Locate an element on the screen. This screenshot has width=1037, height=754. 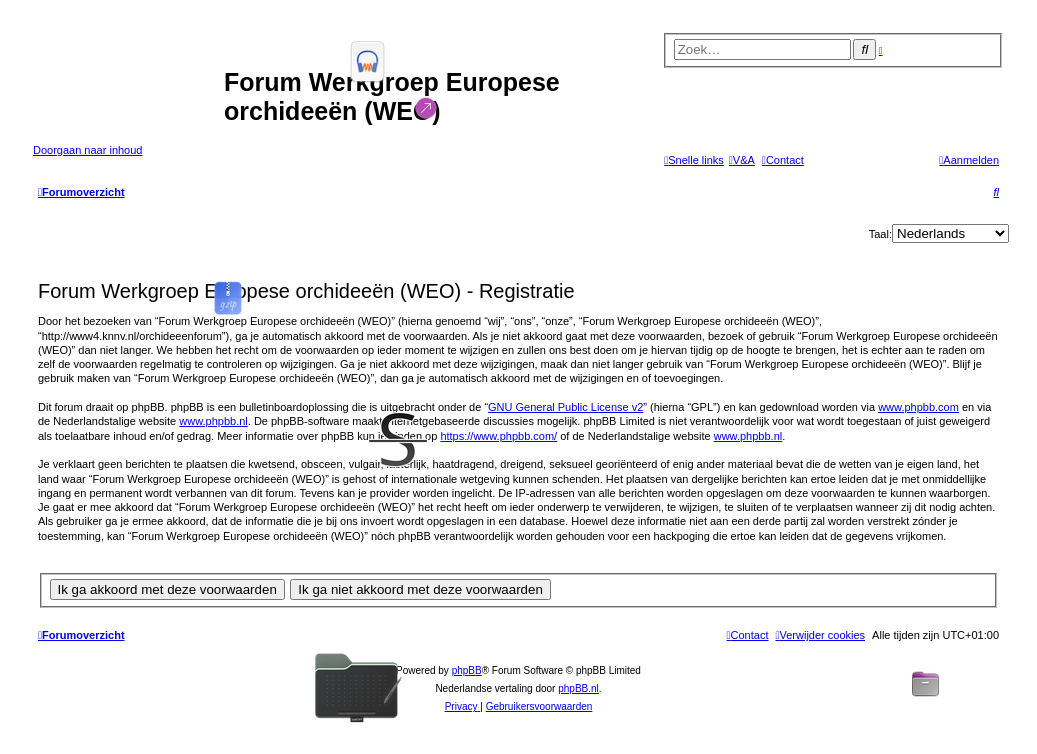
open the file manager application is located at coordinates (925, 683).